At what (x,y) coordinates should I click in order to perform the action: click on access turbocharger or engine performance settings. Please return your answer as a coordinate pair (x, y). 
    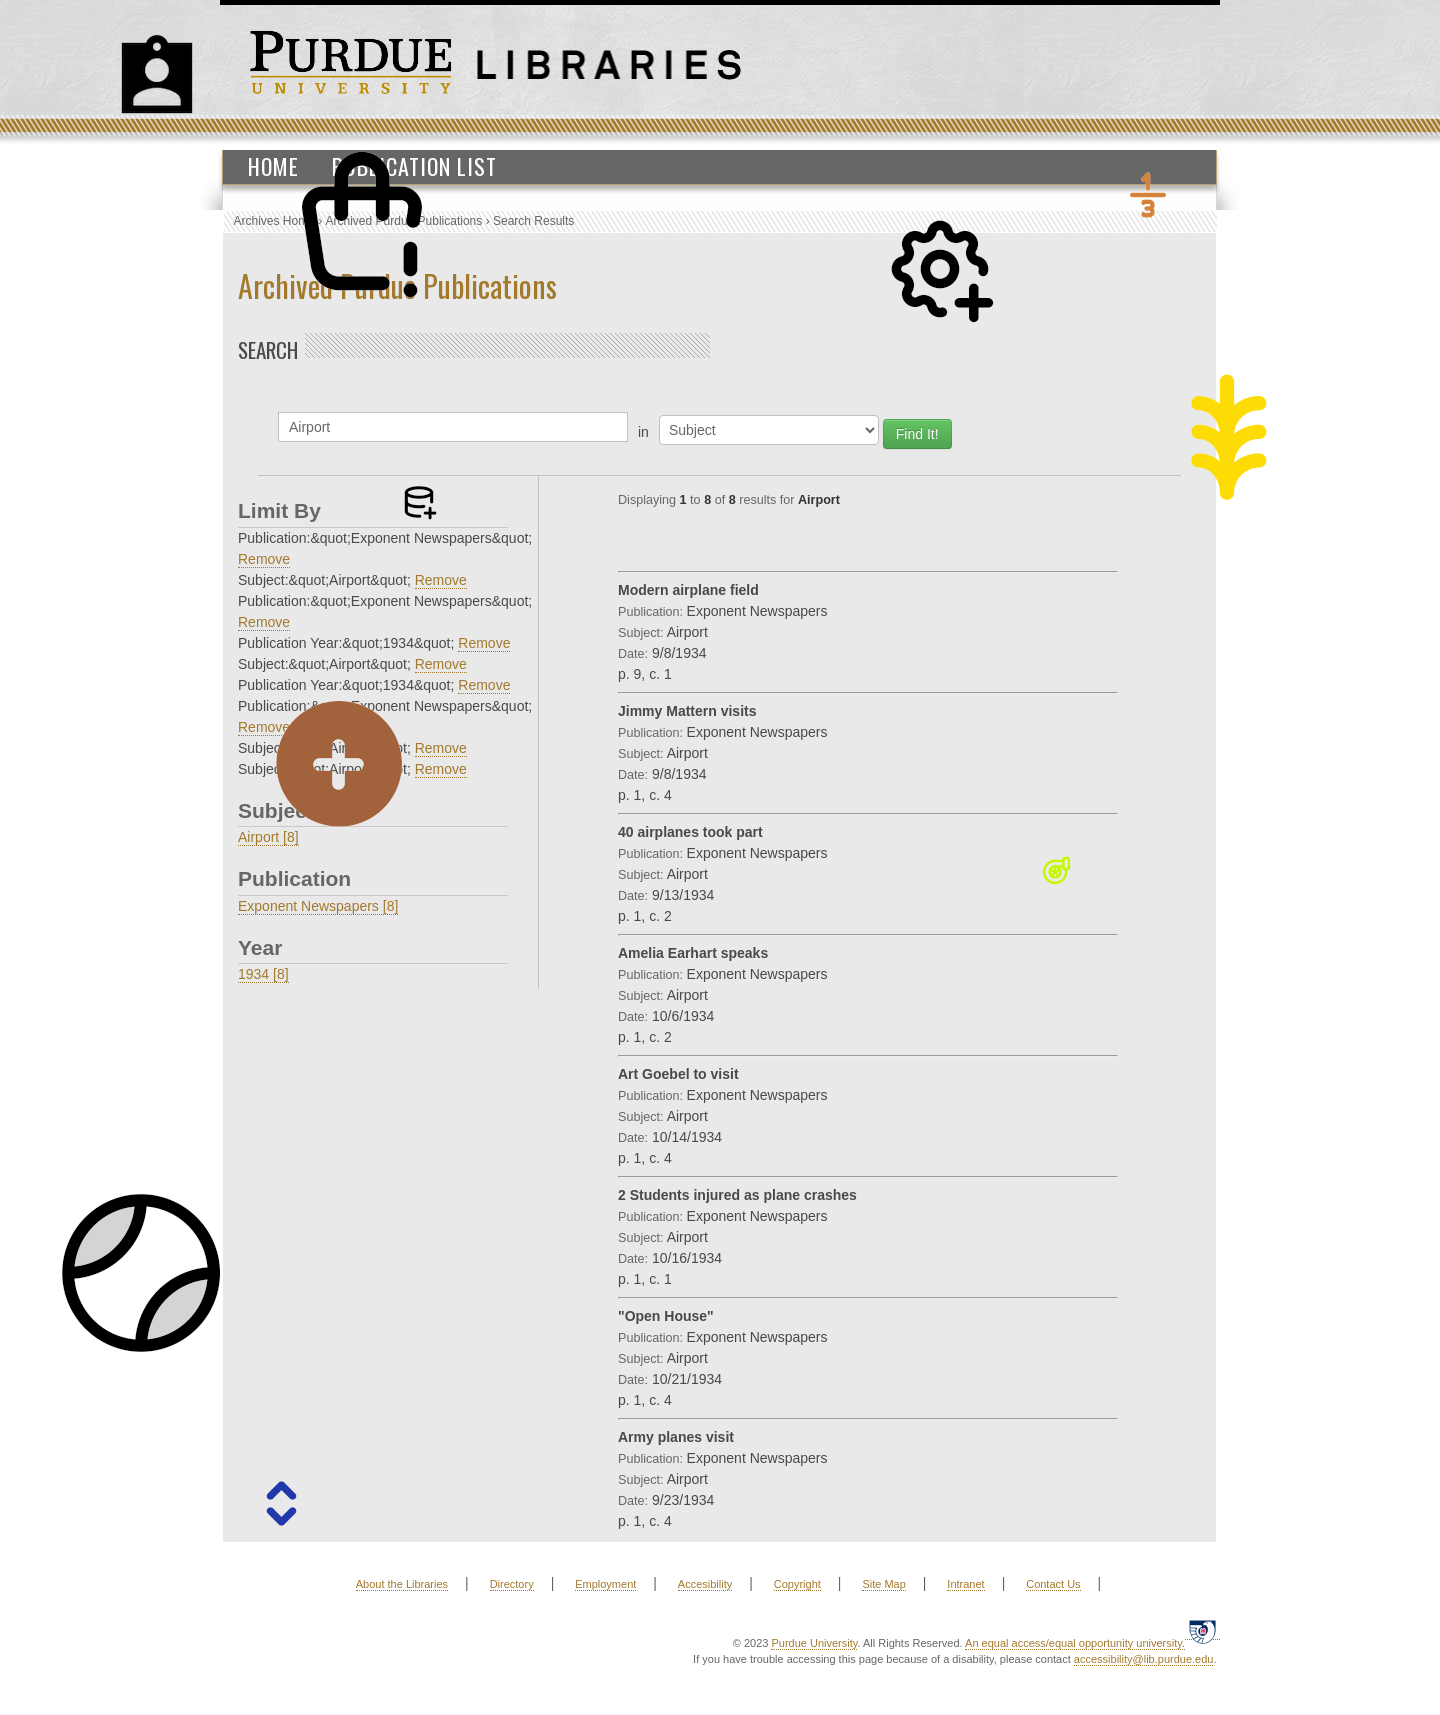
    Looking at the image, I should click on (1056, 870).